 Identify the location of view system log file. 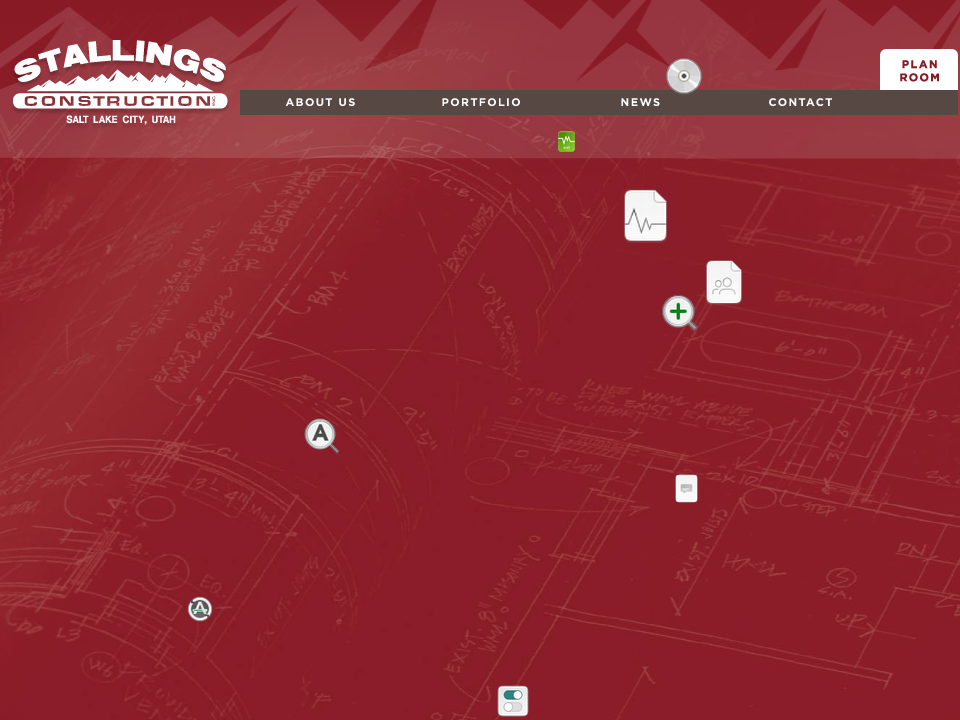
(645, 215).